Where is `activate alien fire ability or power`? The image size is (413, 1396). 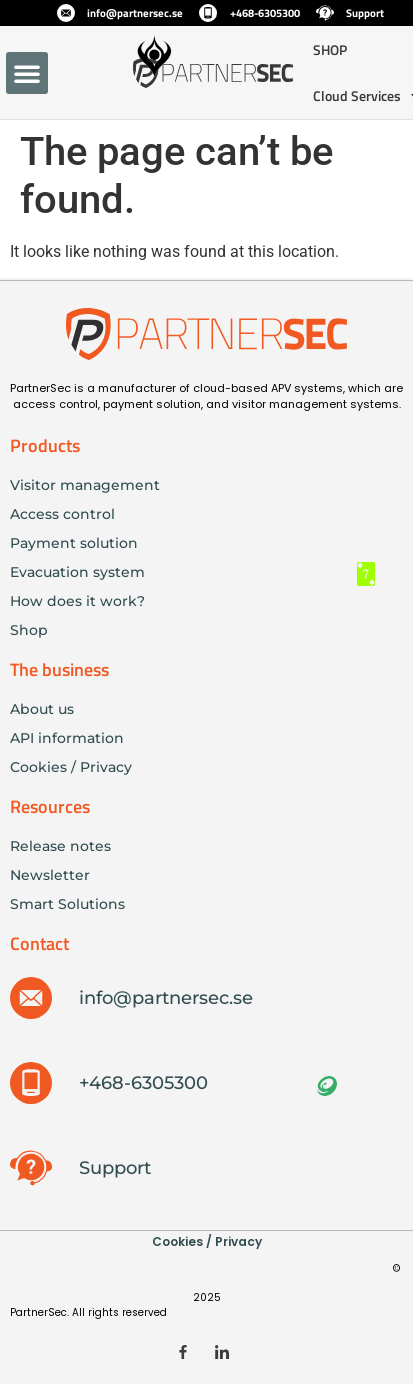
activate alien fire ability or power is located at coordinates (154, 56).